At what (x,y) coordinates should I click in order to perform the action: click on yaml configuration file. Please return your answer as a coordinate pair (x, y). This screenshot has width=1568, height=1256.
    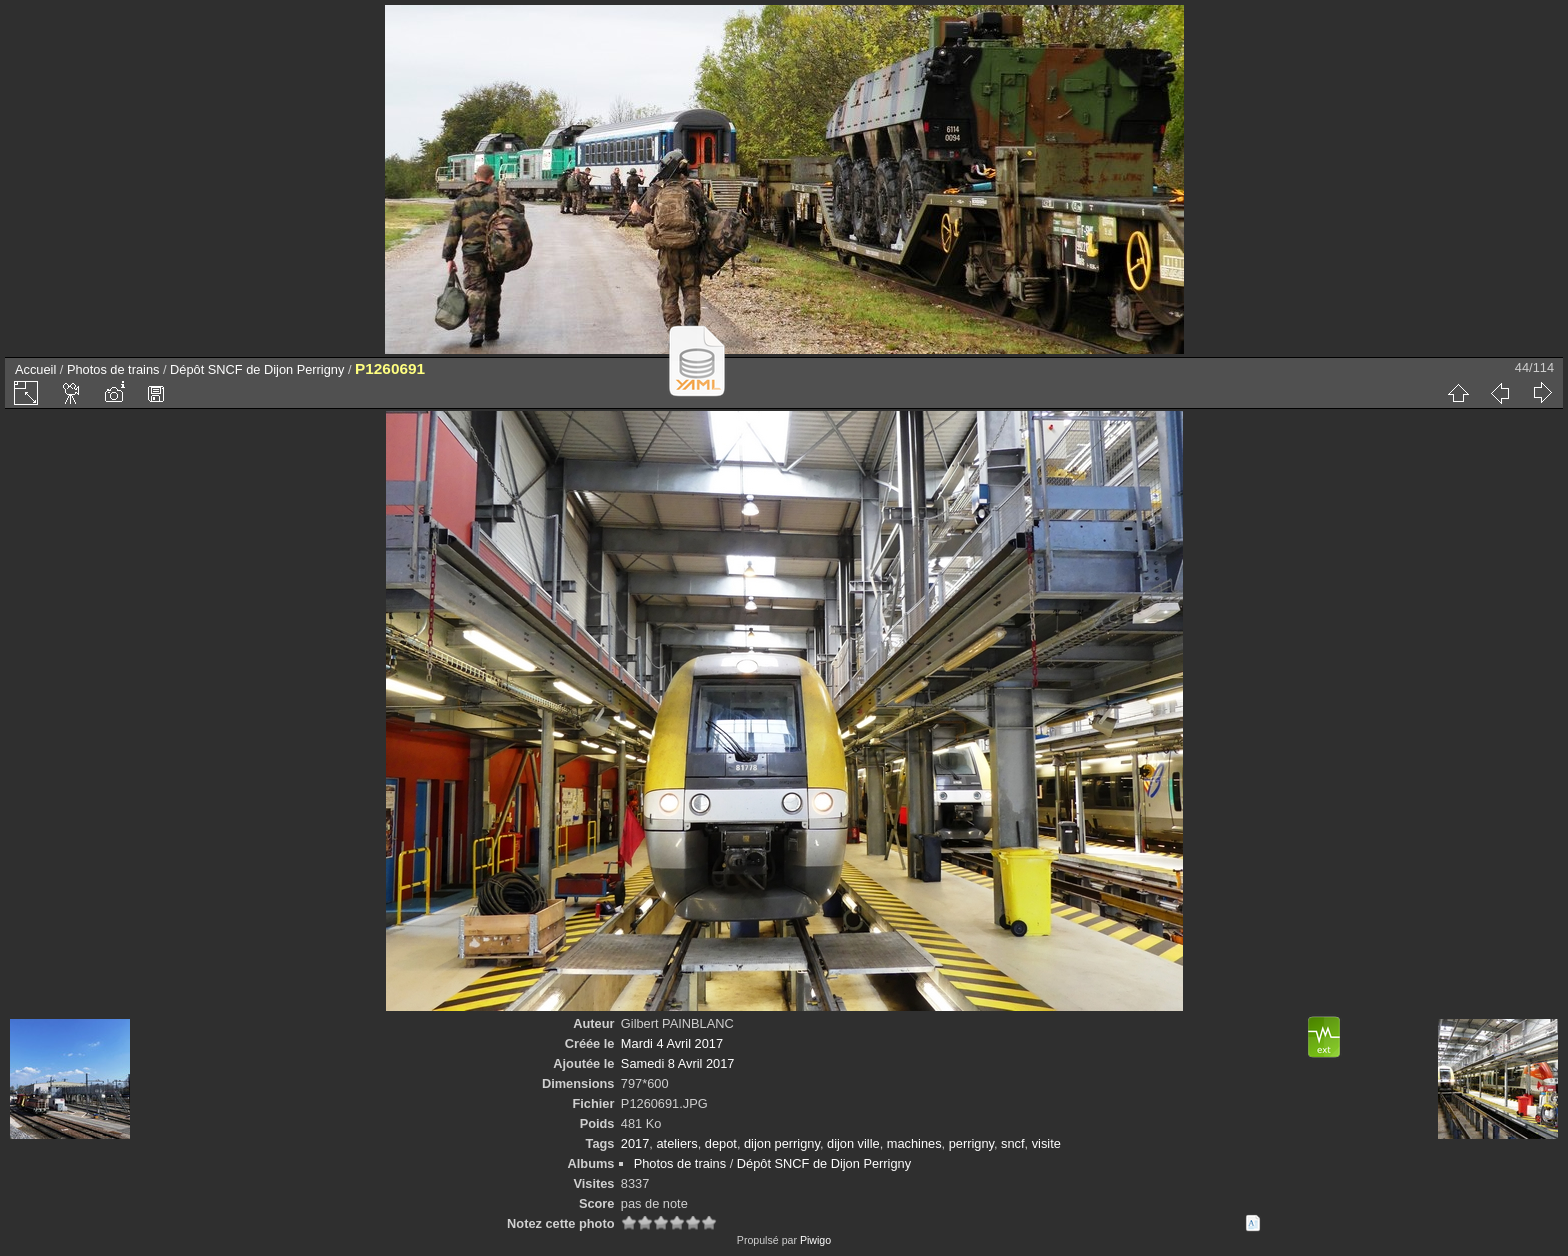
    Looking at the image, I should click on (697, 361).